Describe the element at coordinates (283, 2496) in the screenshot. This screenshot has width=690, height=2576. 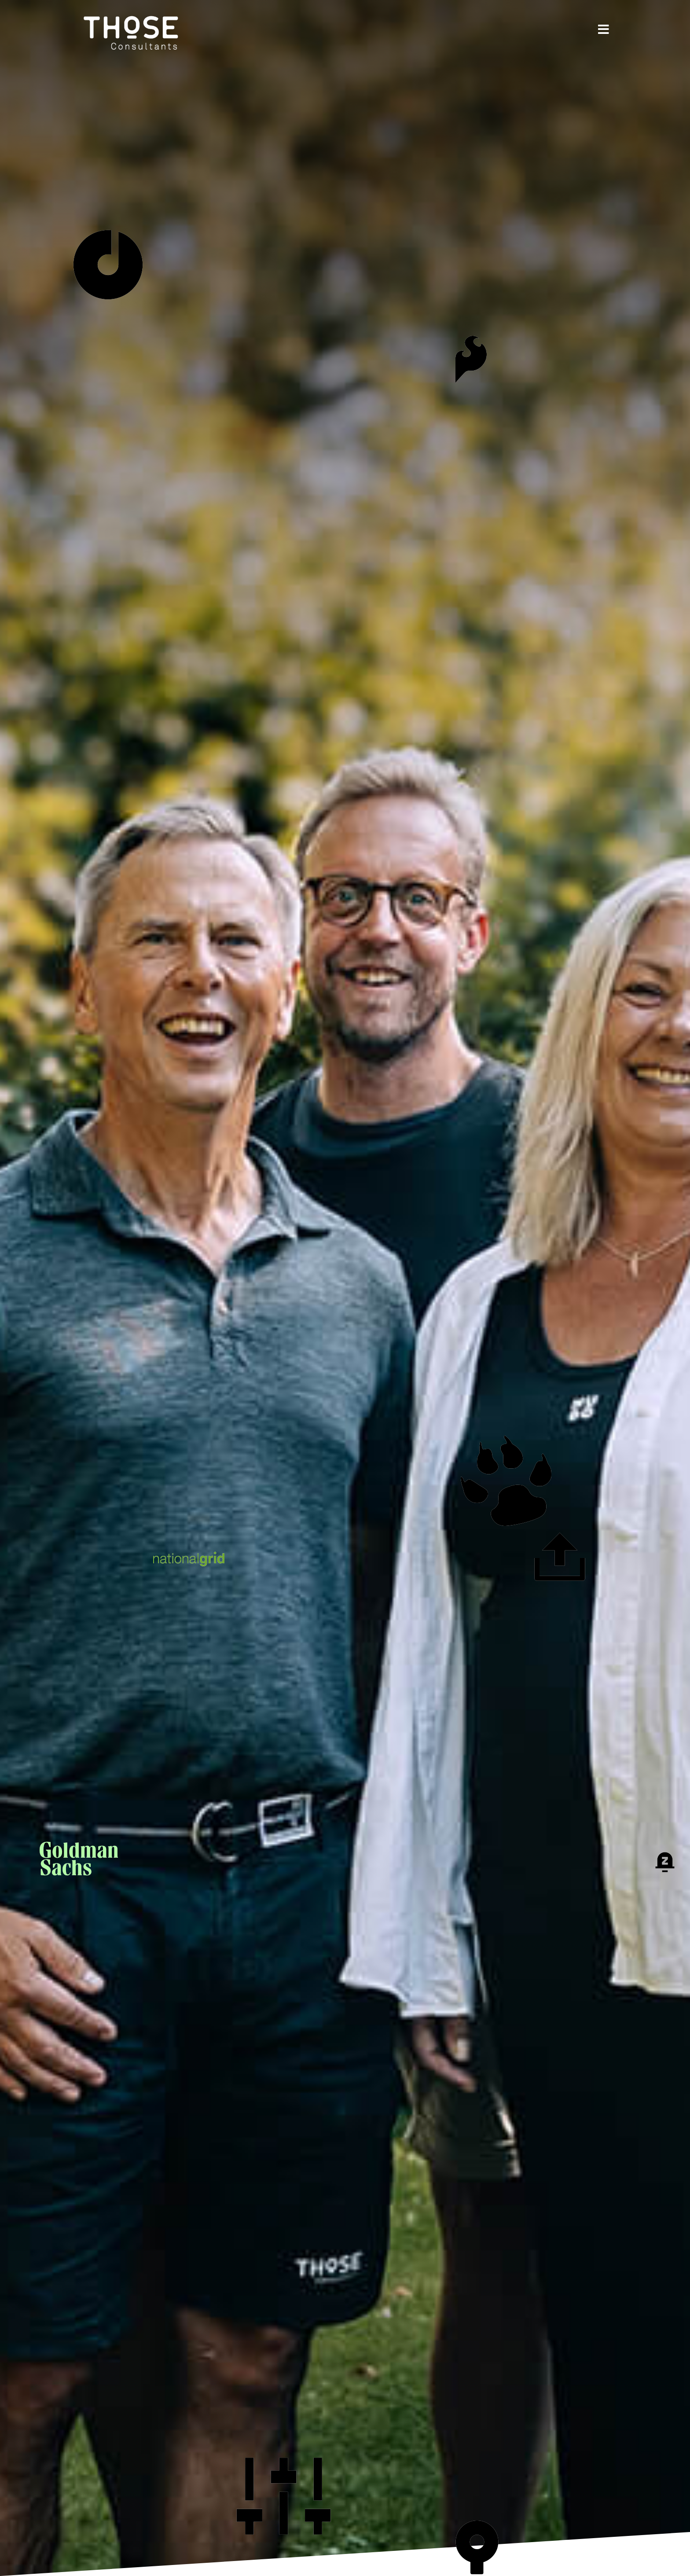
I see `access audio equalizer settings` at that location.